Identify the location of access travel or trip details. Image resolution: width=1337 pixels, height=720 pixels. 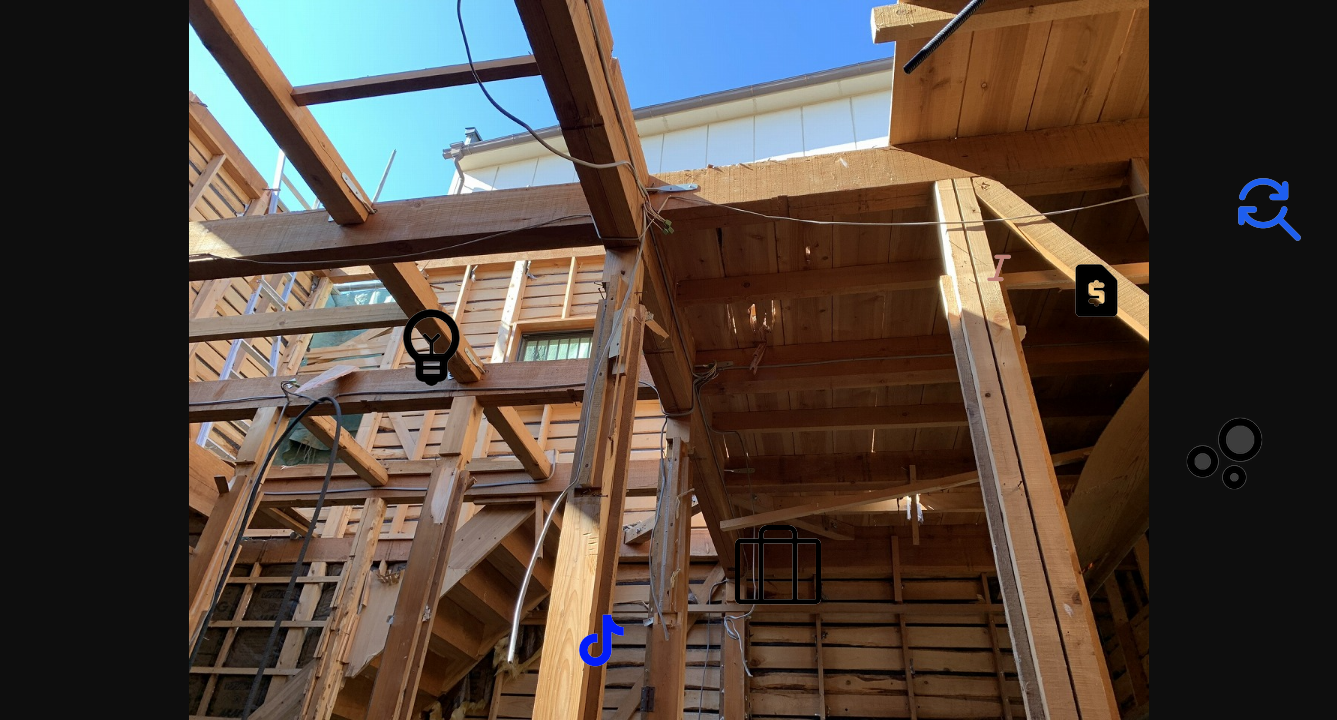
(778, 568).